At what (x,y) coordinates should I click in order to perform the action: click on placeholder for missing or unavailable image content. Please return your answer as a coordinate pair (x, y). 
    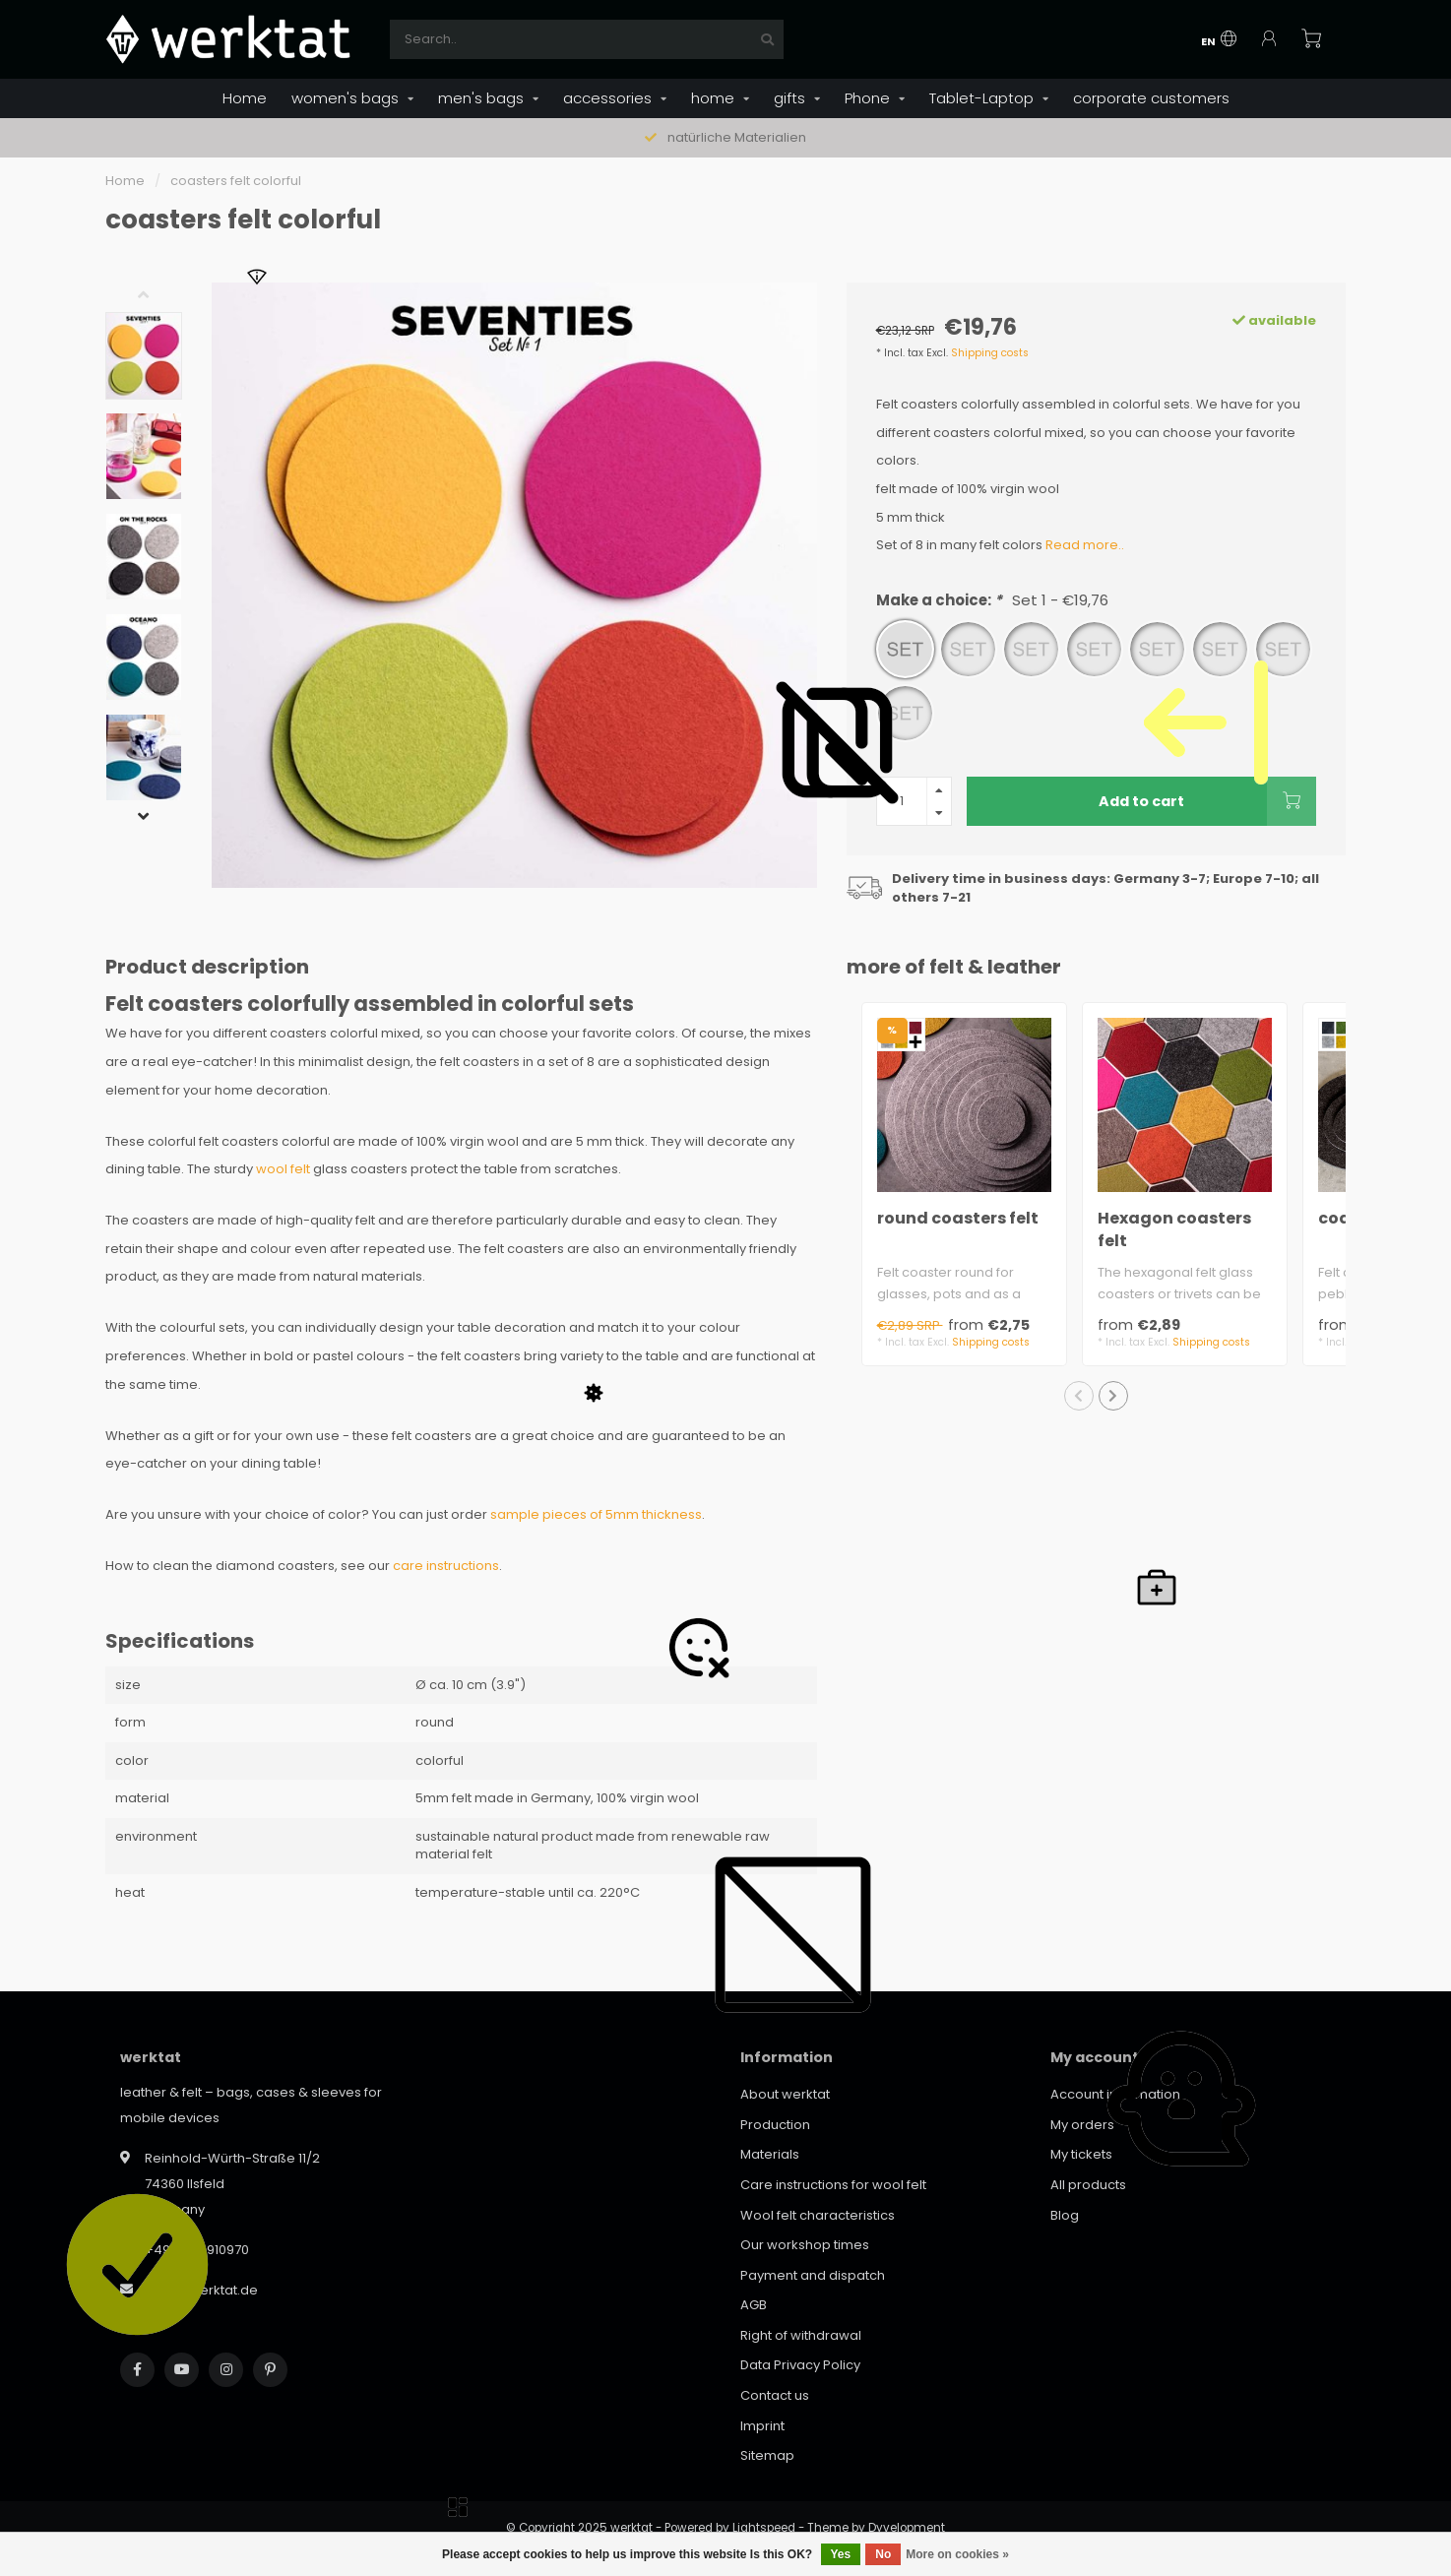
    Looking at the image, I should click on (792, 1934).